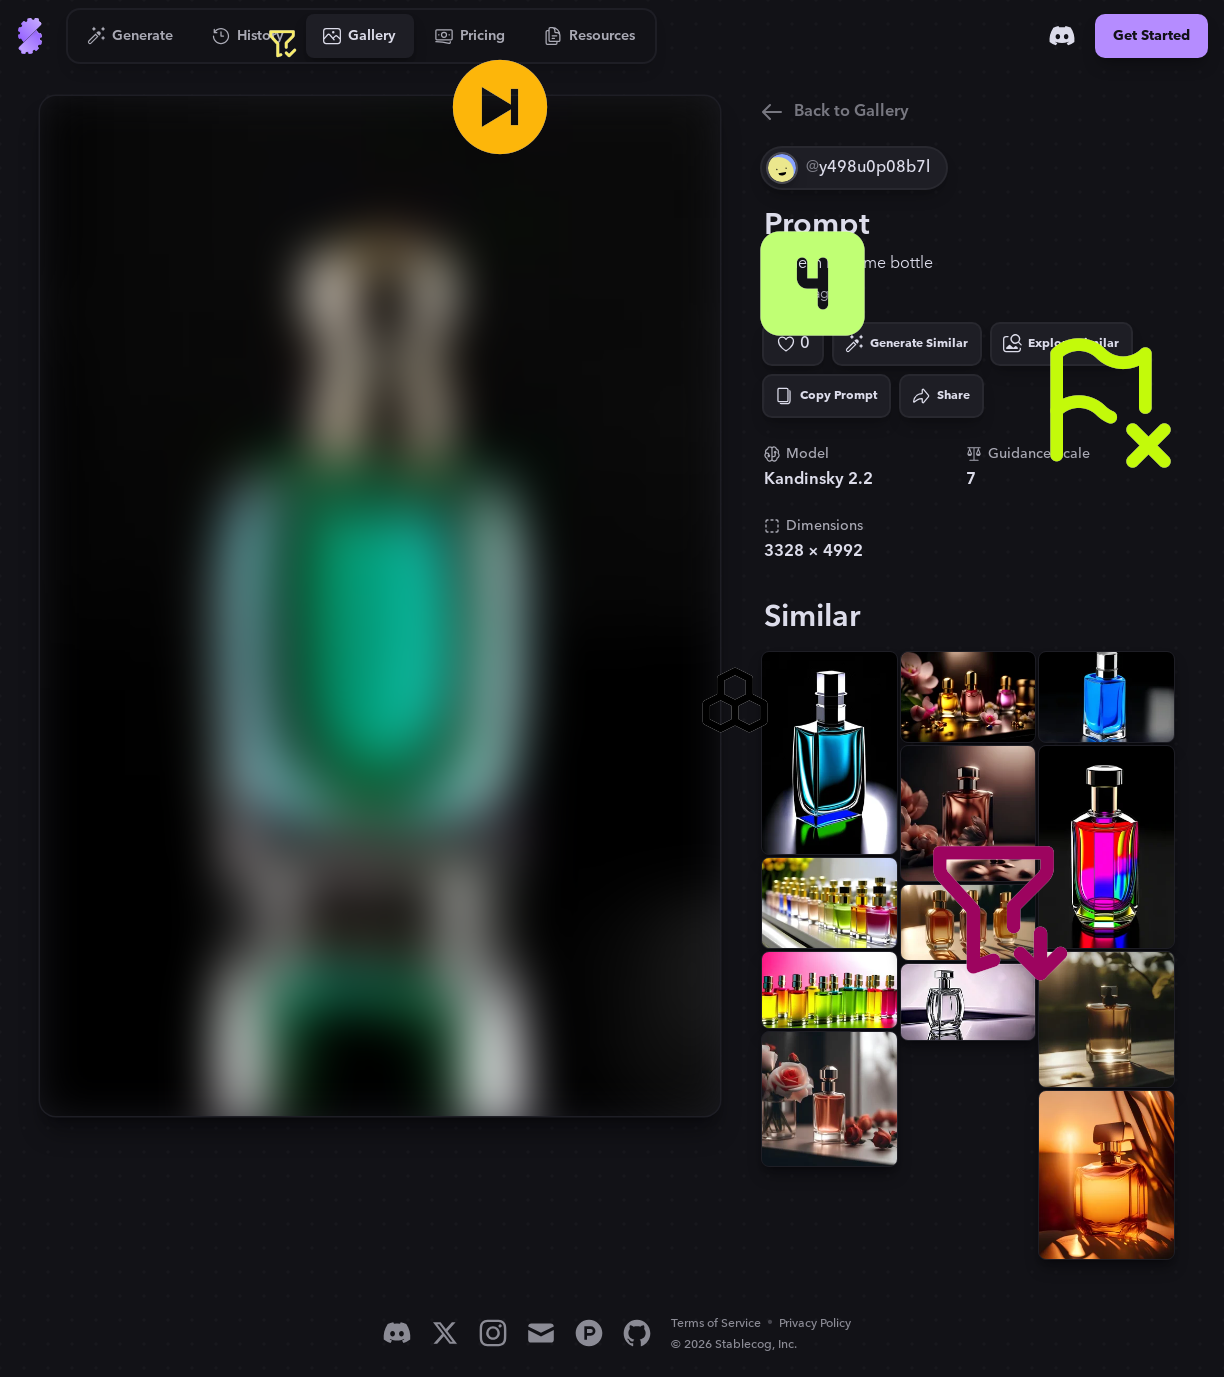 Image resolution: width=1224 pixels, height=1377 pixels. What do you see at coordinates (735, 700) in the screenshot?
I see `view modular components or building blocks` at bounding box center [735, 700].